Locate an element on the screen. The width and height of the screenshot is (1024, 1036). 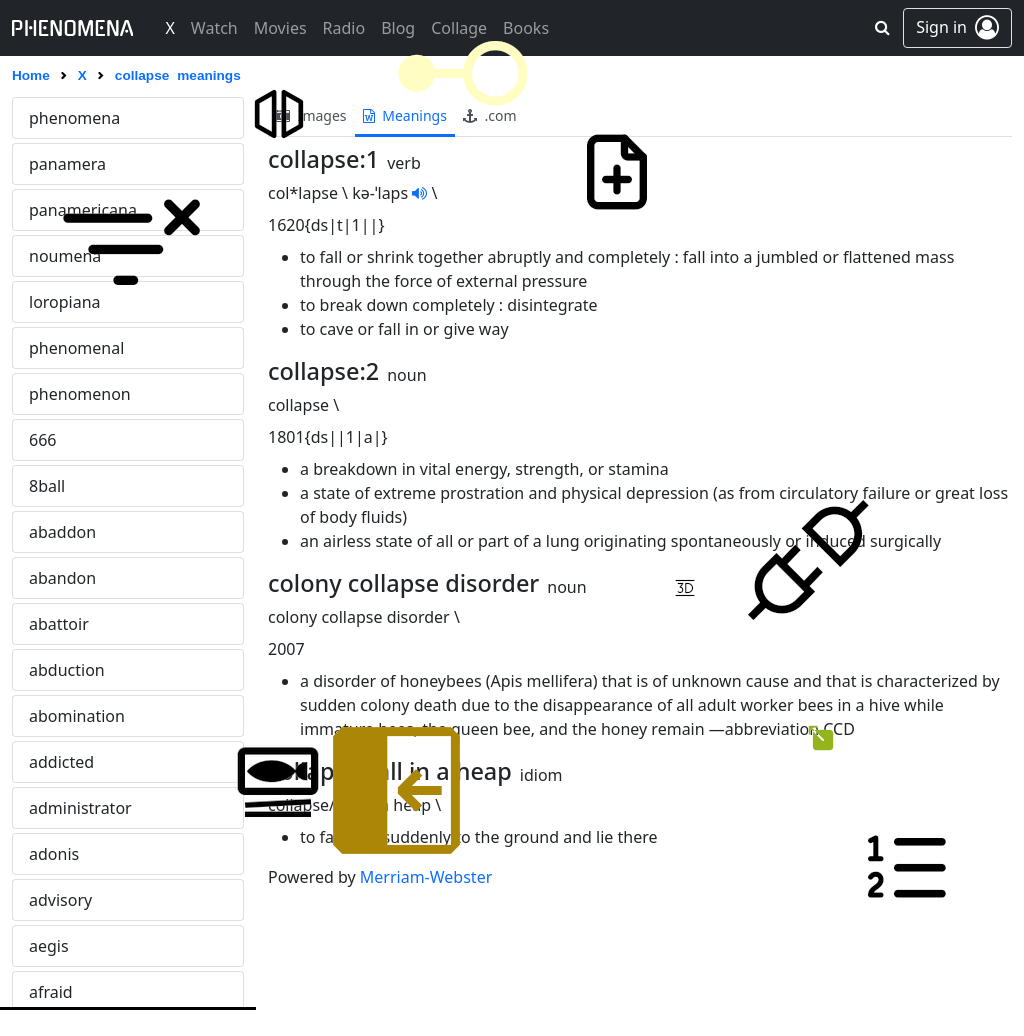
MetaBrainz logo is located at coordinates (279, 114).